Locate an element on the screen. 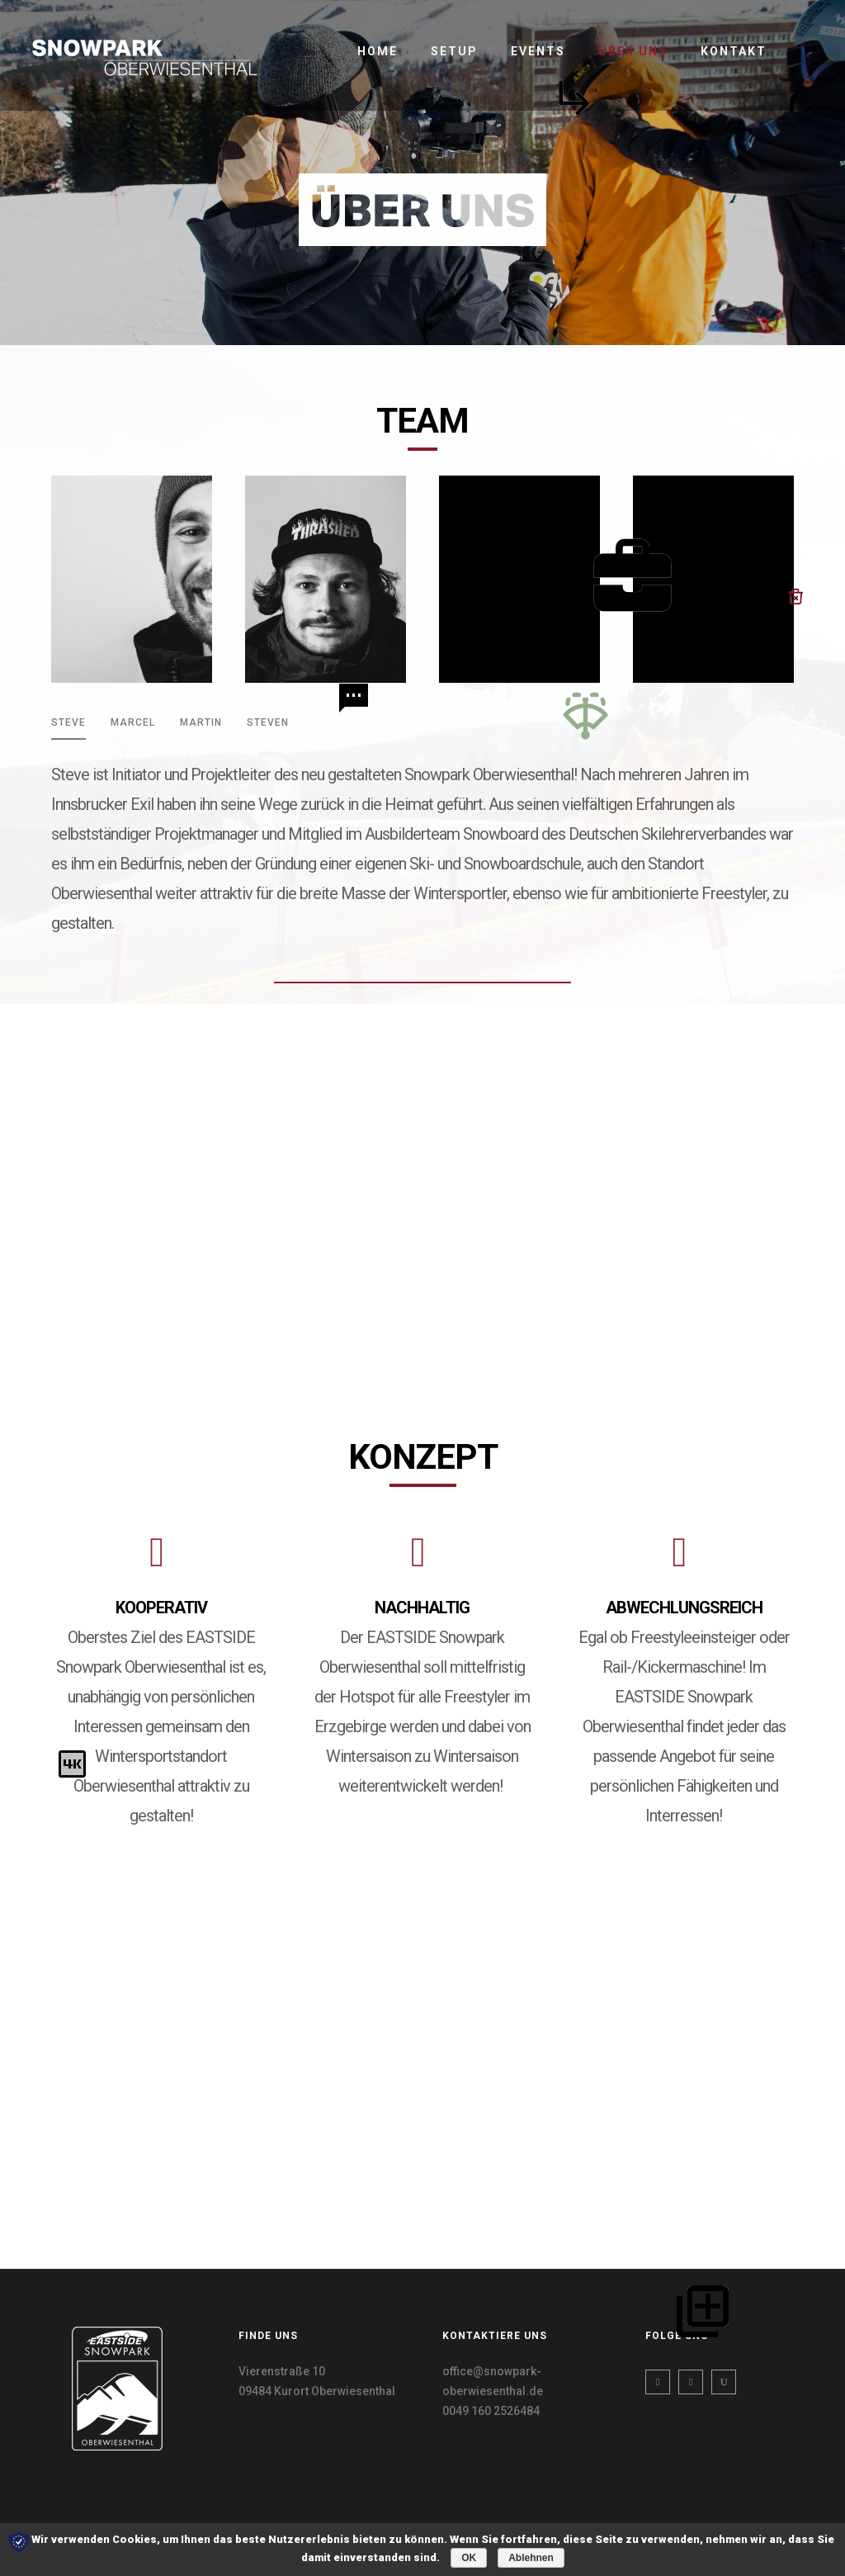 The height and width of the screenshot is (2576, 845). indicates 4K resolution video quality is located at coordinates (72, 1764).